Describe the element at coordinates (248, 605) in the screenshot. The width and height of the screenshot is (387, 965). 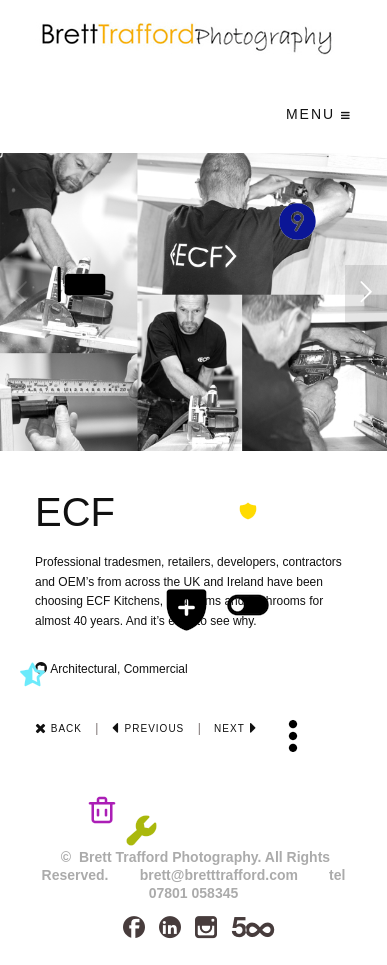
I see `toggle switch in off position` at that location.